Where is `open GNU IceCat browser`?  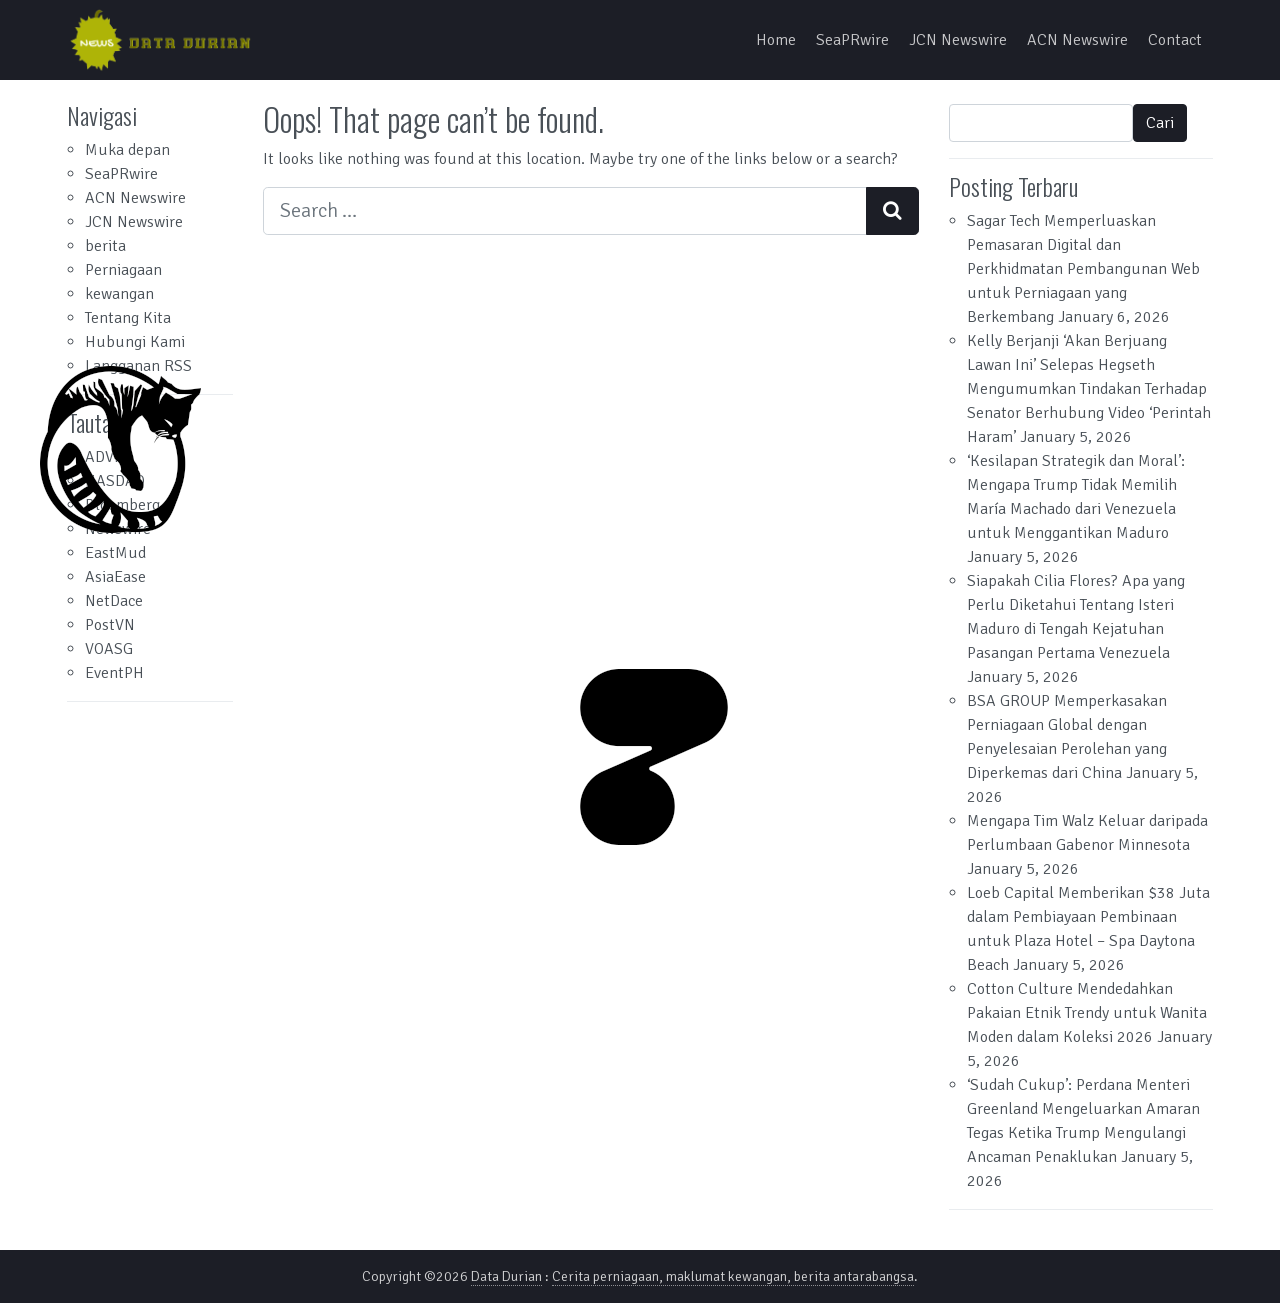
open GNU IceCat browser is located at coordinates (120, 449).